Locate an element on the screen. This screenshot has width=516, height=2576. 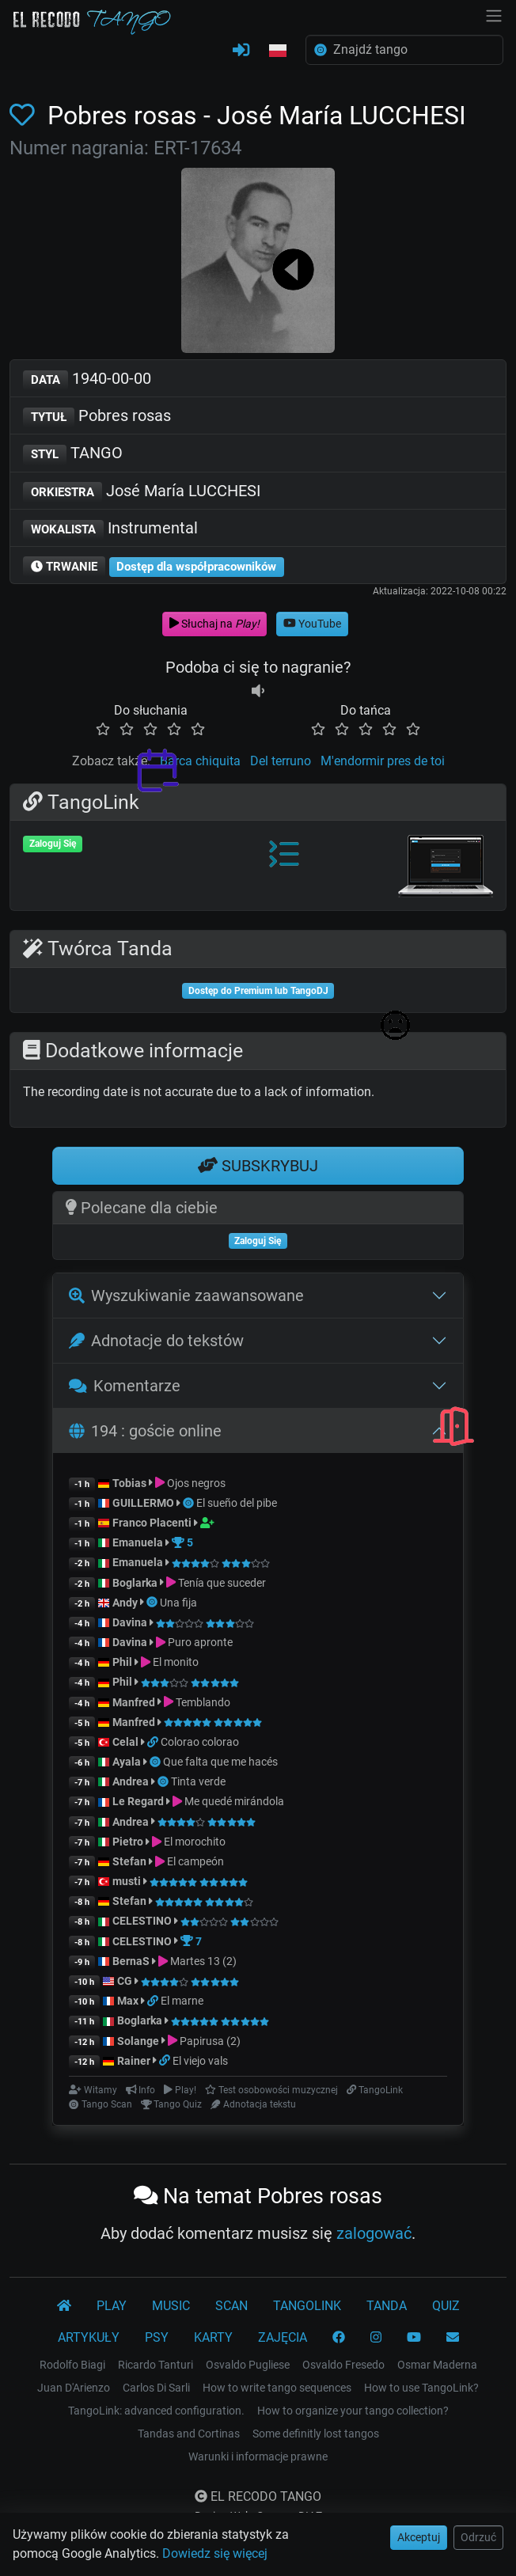
indicate a negative mood or feeling is located at coordinates (395, 1025).